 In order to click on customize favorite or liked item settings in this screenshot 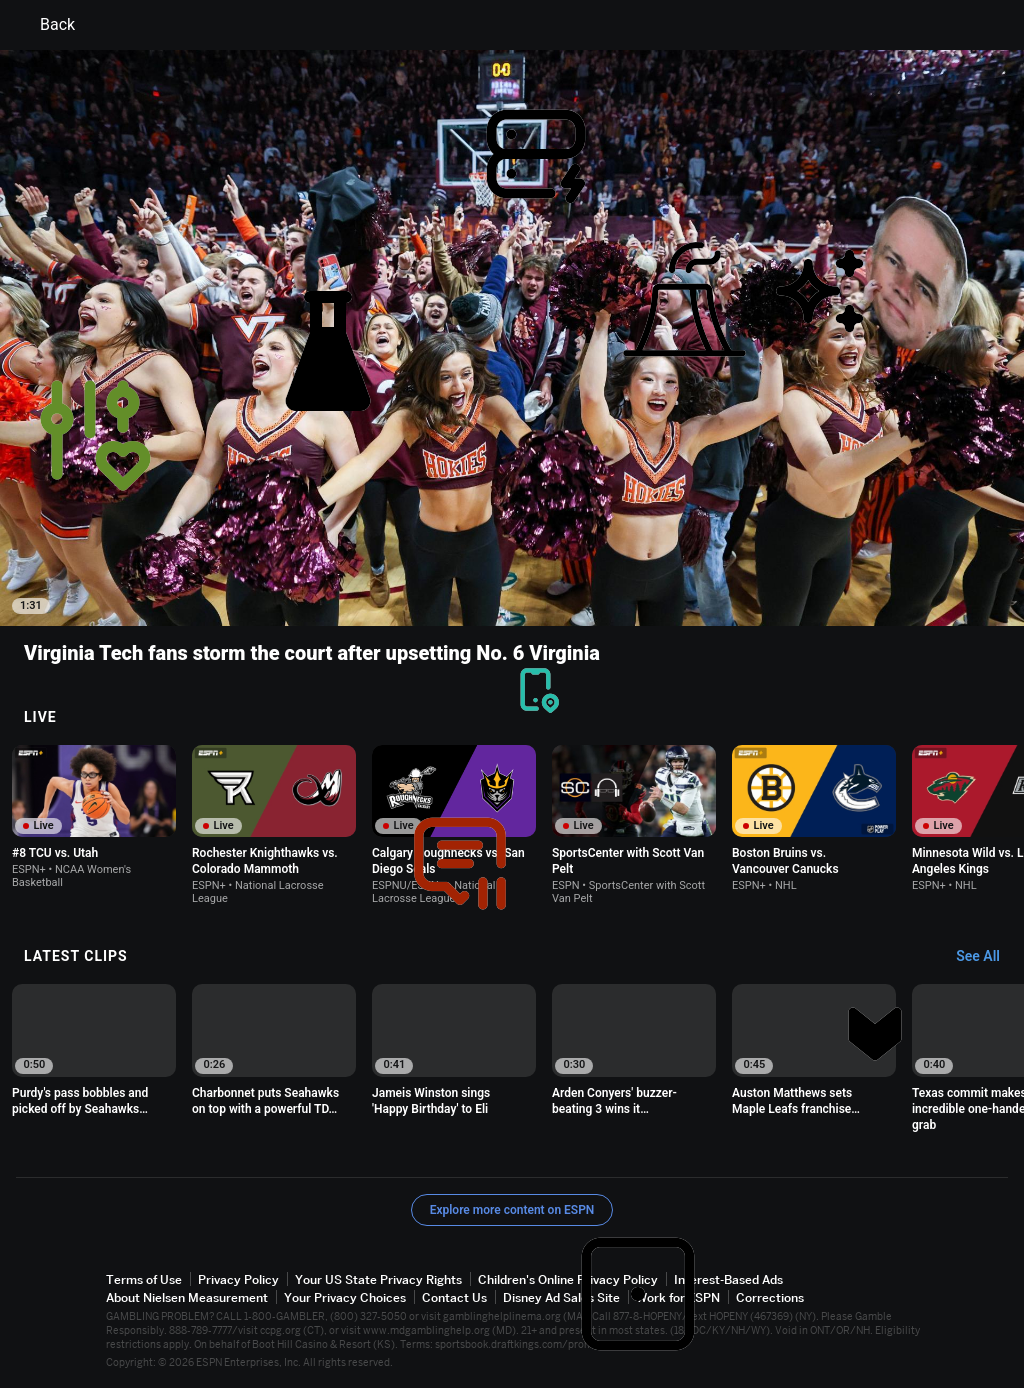, I will do `click(90, 430)`.